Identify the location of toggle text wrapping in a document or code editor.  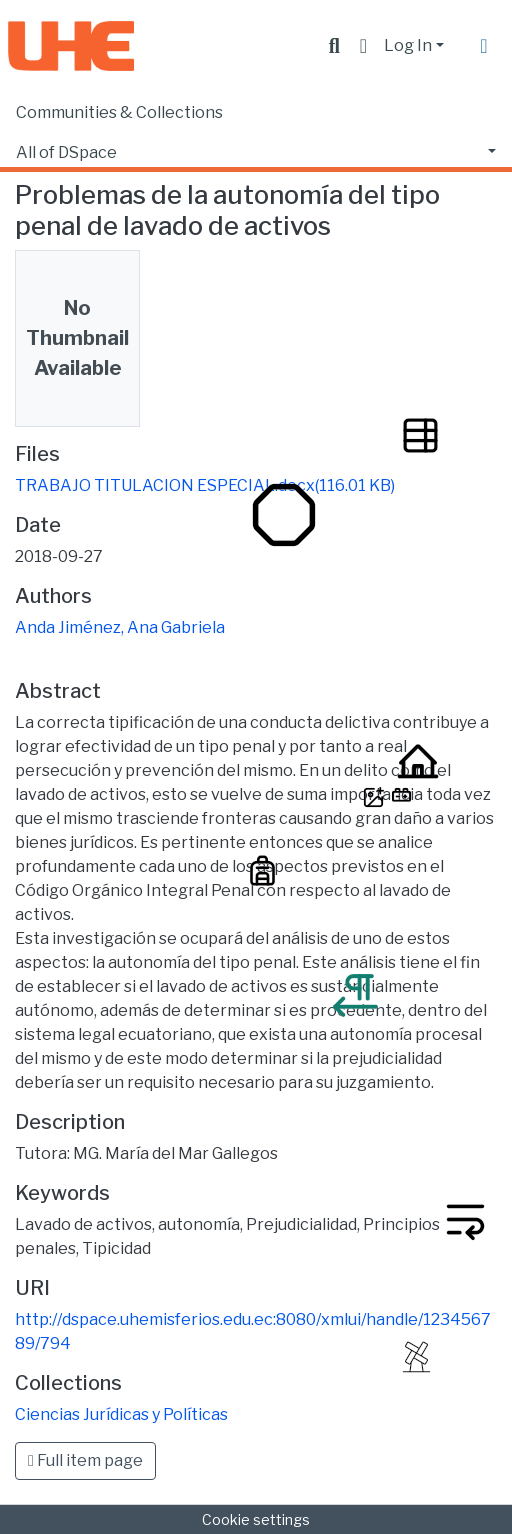
(465, 1219).